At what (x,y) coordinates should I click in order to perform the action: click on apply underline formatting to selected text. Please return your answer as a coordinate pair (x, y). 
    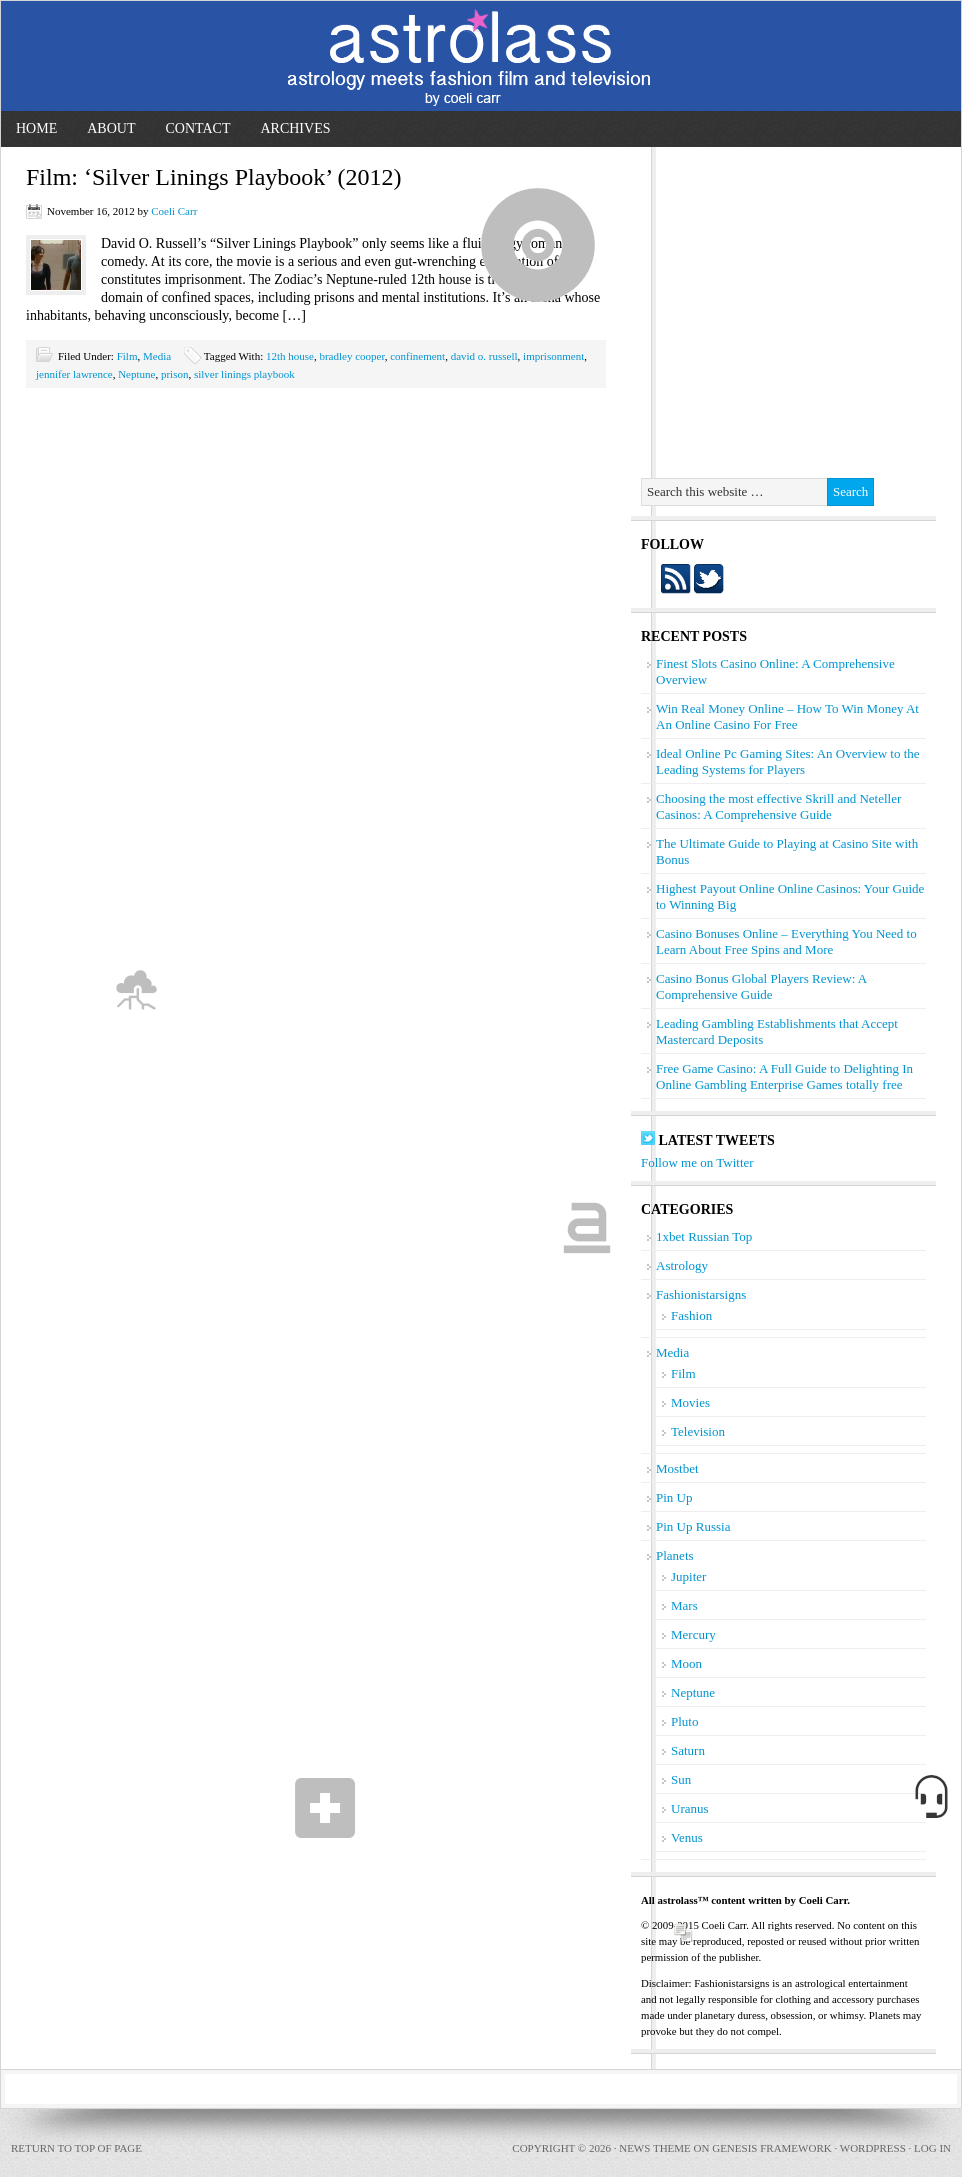
    Looking at the image, I should click on (587, 1226).